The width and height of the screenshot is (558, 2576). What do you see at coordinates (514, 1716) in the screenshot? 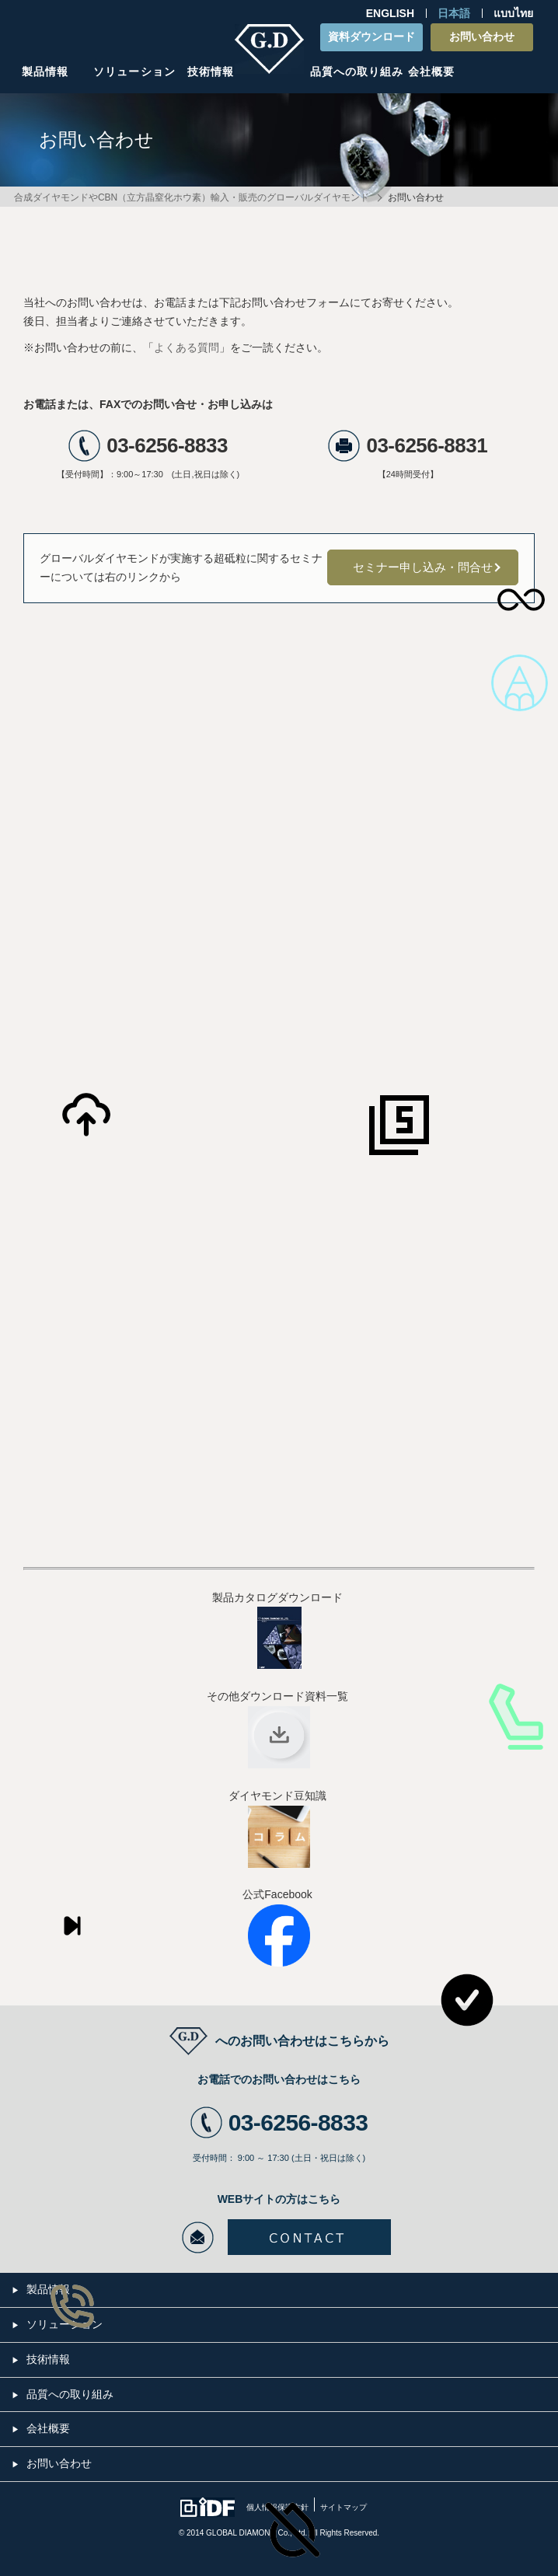
I see `select or reserve a seat` at bounding box center [514, 1716].